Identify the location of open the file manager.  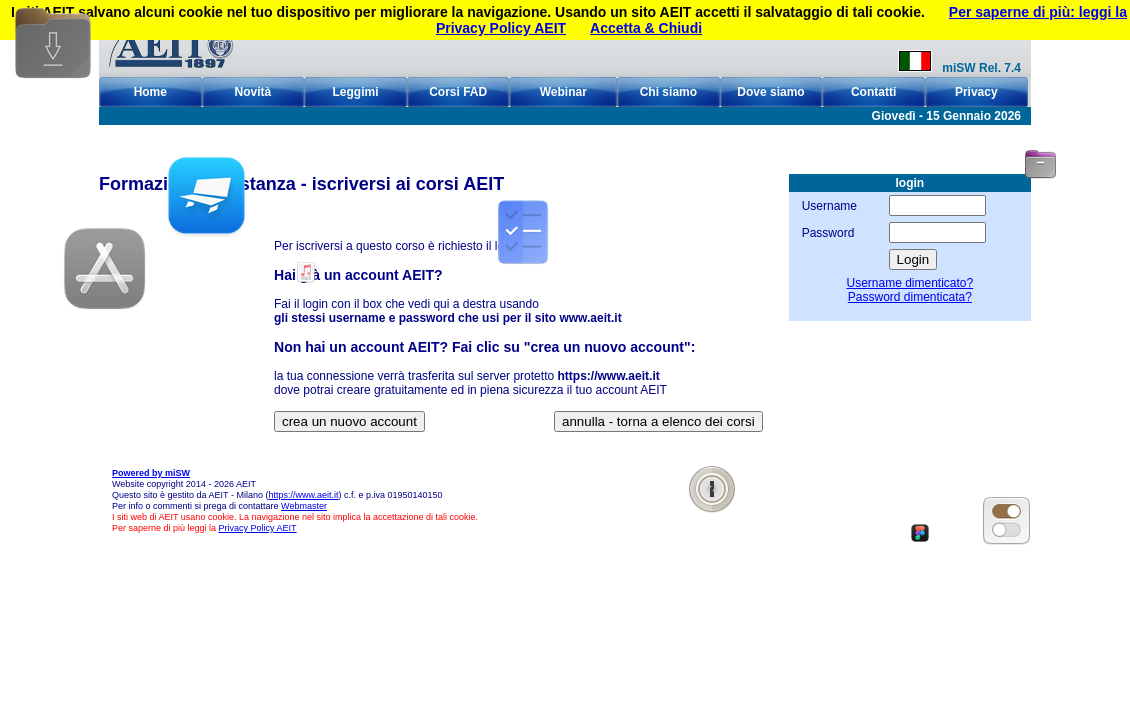
(1040, 163).